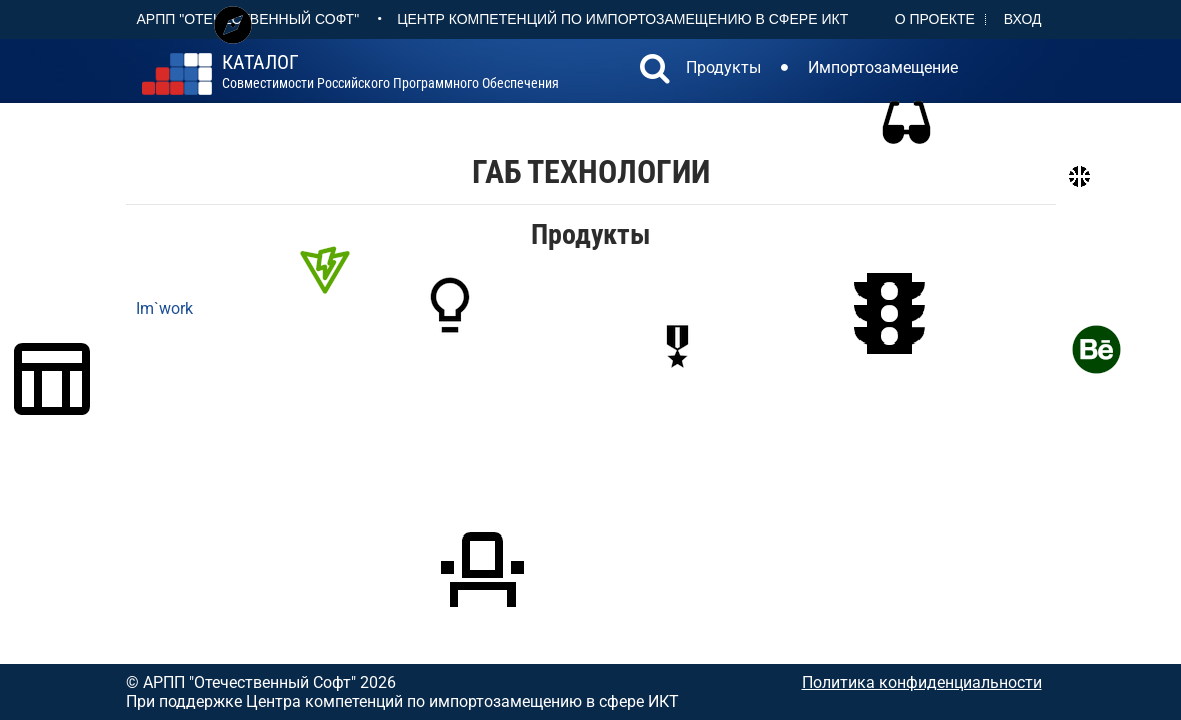 The image size is (1181, 720). Describe the element at coordinates (450, 305) in the screenshot. I see `view tips or suggestions` at that location.